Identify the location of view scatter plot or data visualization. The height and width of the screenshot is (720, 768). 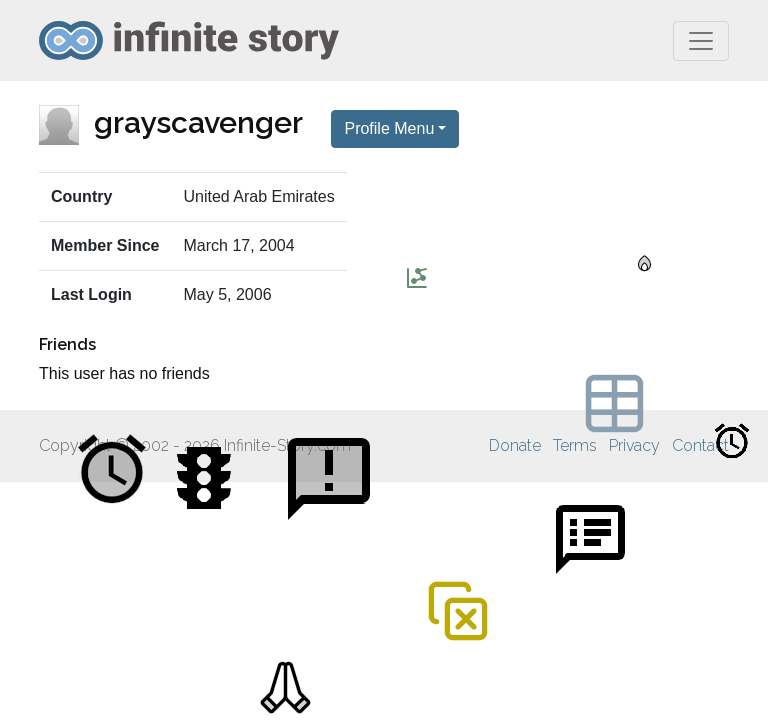
(417, 278).